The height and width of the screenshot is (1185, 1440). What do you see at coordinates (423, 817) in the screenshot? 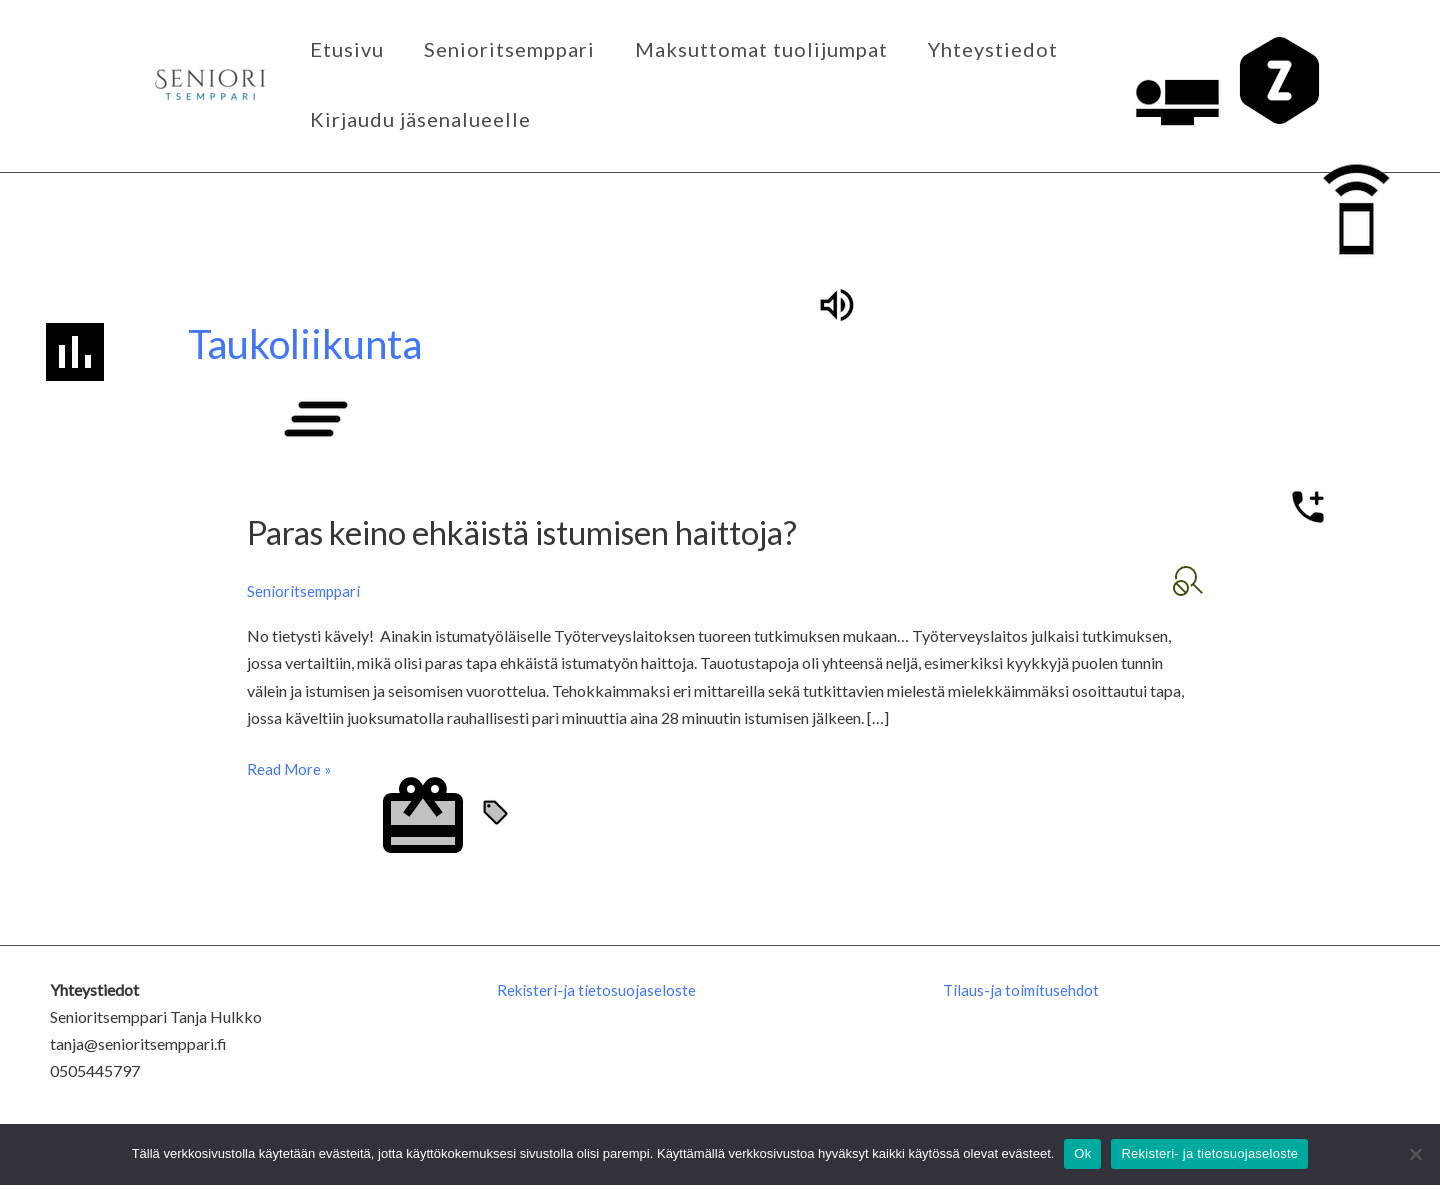
I see `redeem a gift card or promotional code` at bounding box center [423, 817].